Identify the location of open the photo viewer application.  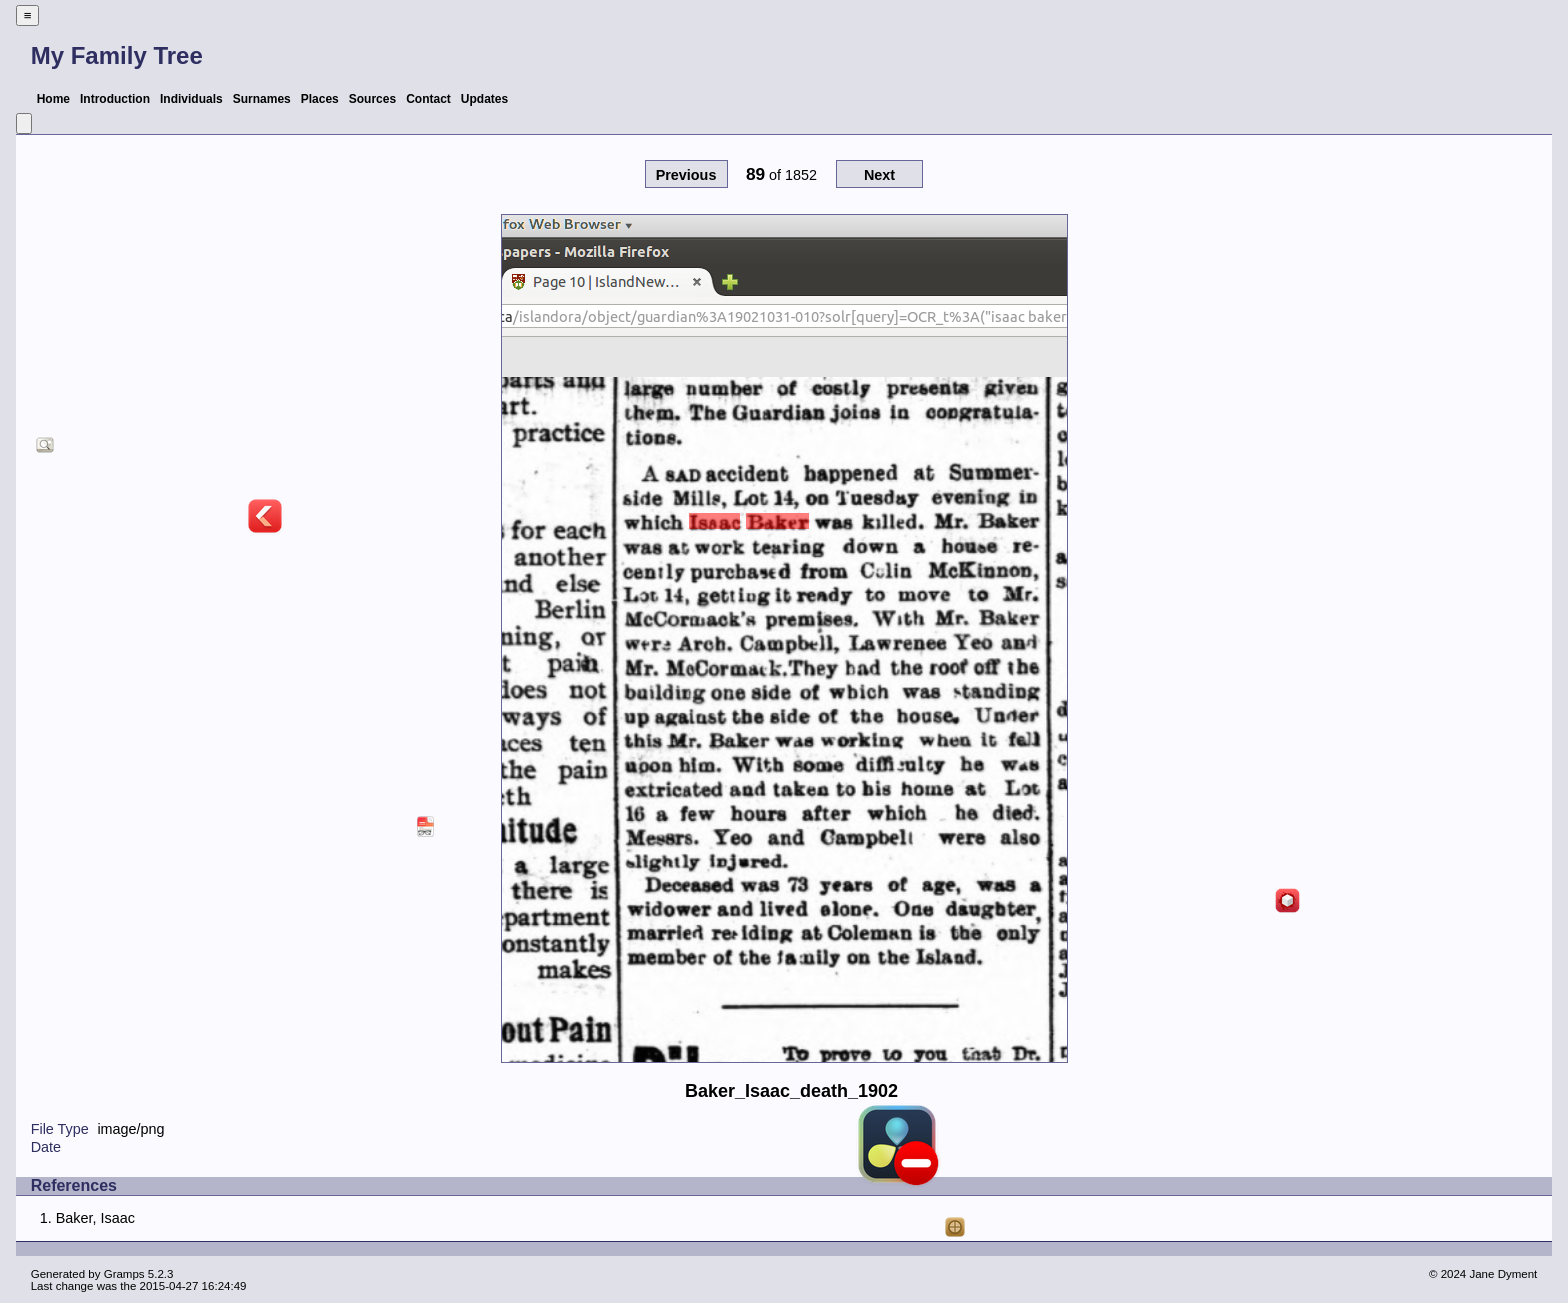
(45, 445).